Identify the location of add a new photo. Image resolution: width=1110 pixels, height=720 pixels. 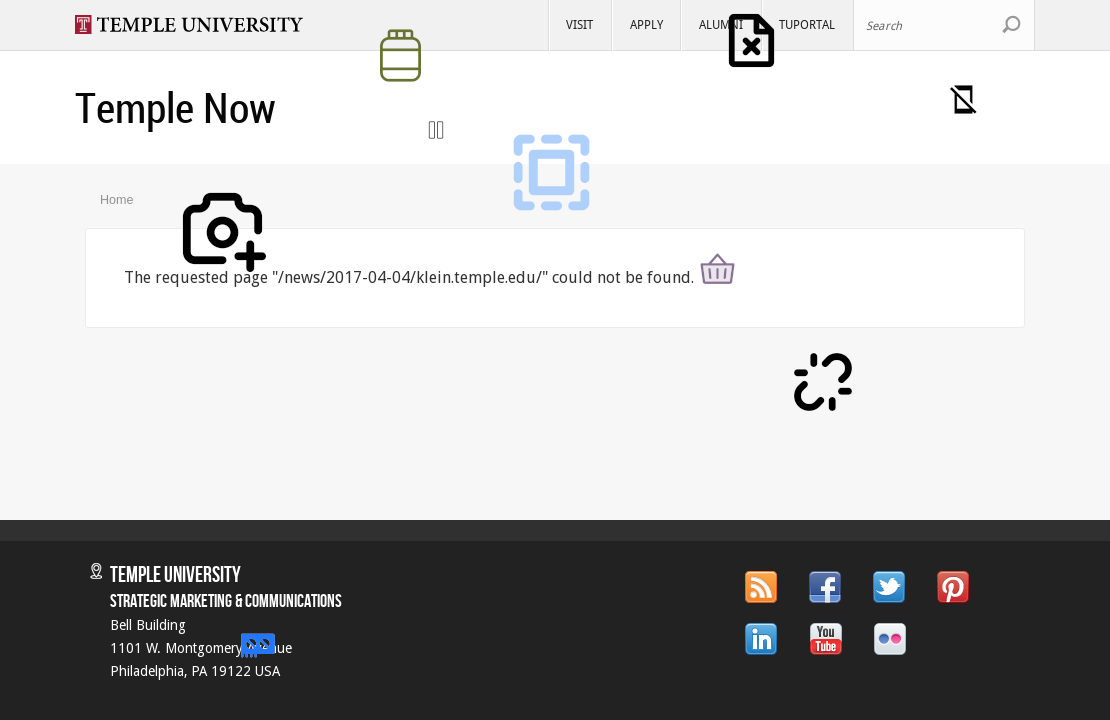
(222, 228).